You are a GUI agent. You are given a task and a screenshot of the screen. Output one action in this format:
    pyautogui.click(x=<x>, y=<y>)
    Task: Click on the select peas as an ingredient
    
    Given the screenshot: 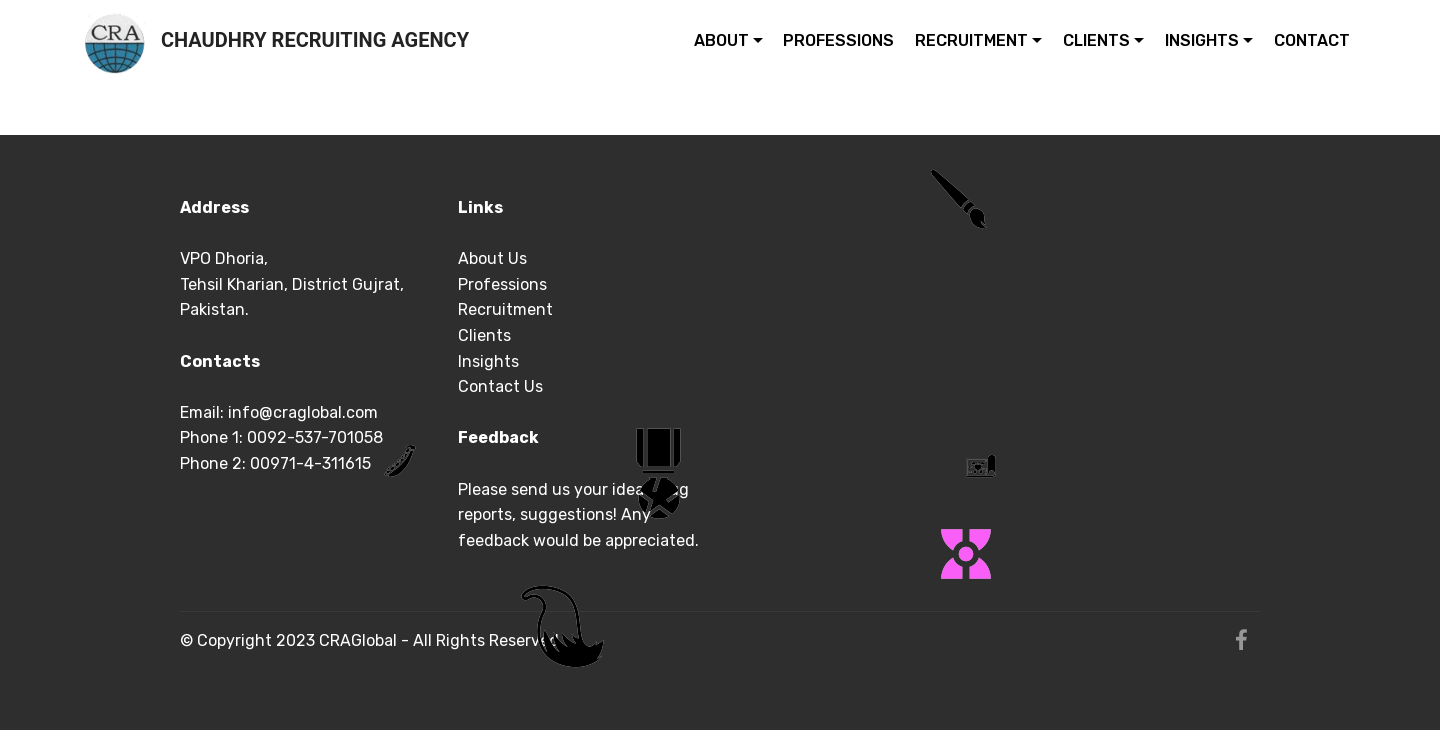 What is the action you would take?
    pyautogui.click(x=400, y=461)
    